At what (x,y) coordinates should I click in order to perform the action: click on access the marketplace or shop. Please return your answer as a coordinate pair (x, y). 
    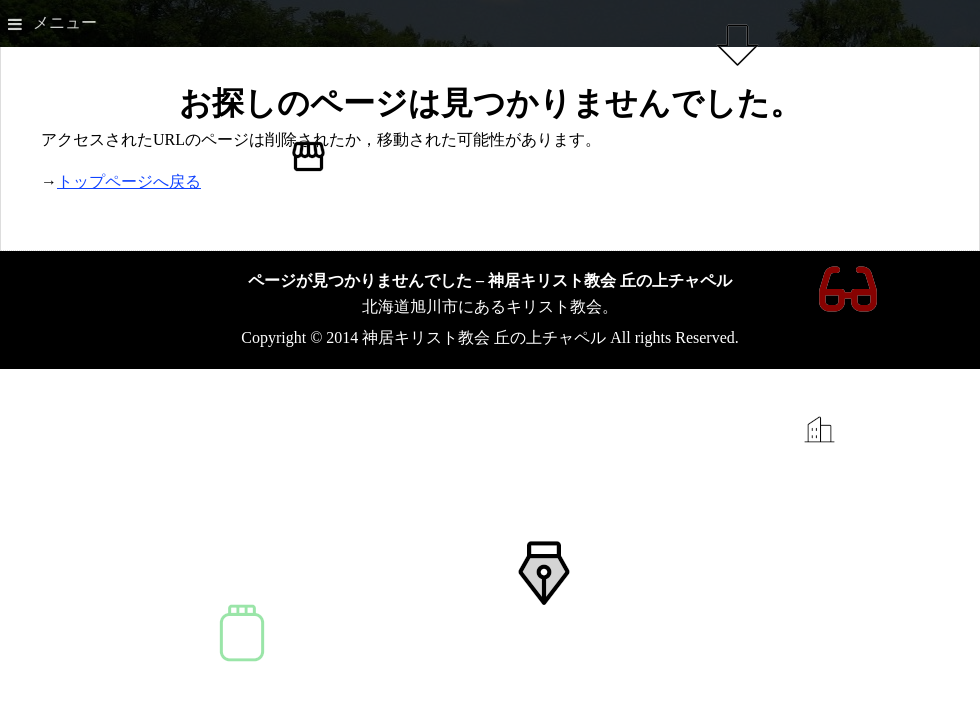
    Looking at the image, I should click on (308, 156).